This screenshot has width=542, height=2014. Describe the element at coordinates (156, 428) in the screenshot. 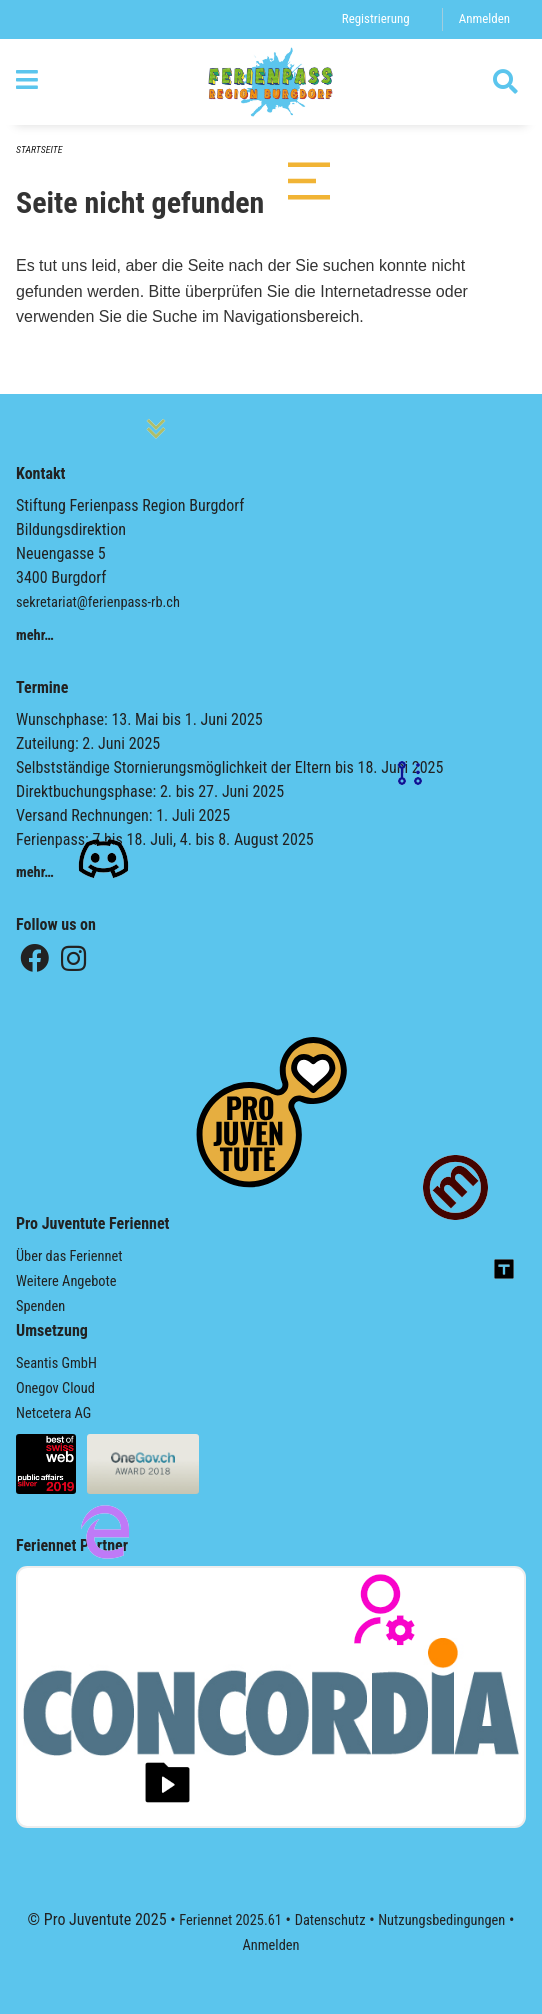

I see `scroll down to see more content` at that location.